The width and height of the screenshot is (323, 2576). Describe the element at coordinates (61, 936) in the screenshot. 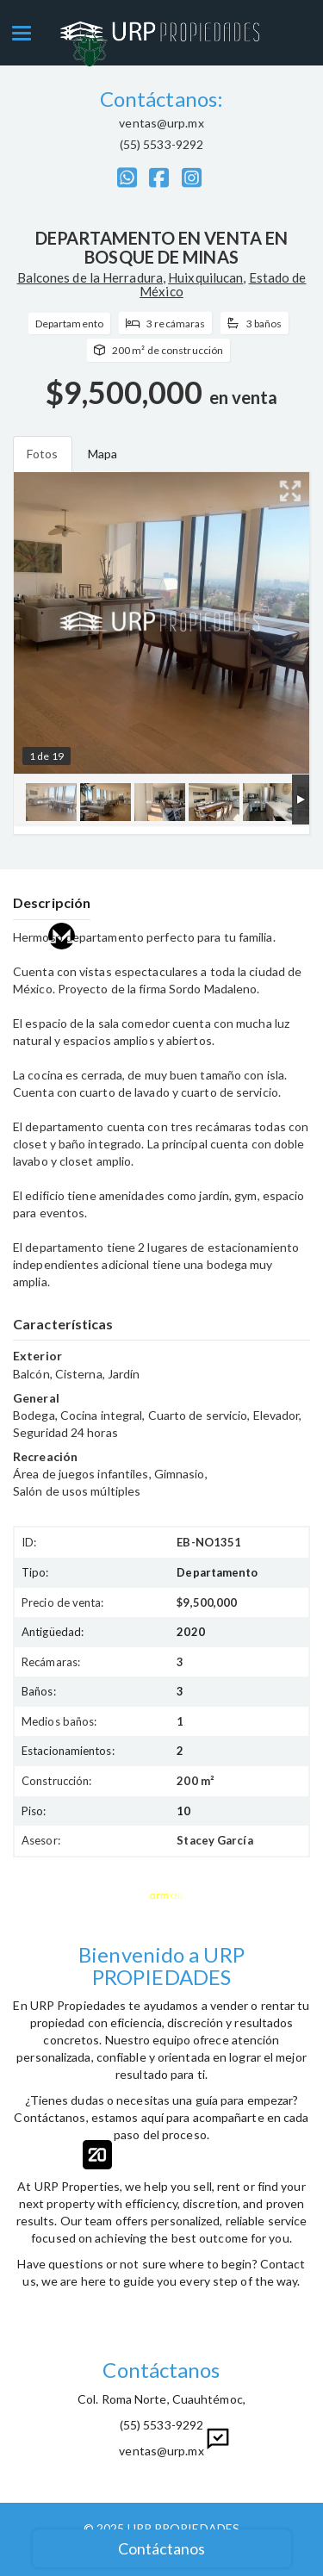

I see `monero cryptocurrency logo` at that location.